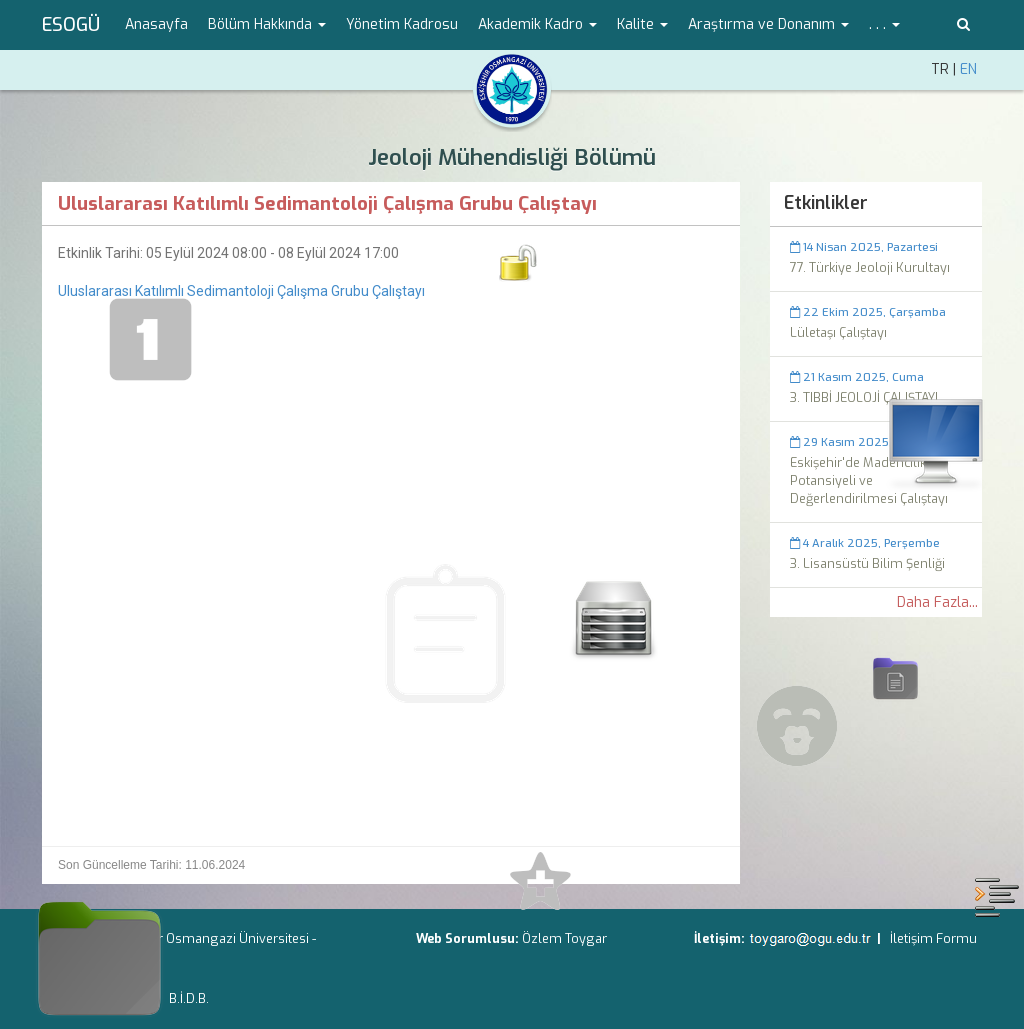 The width and height of the screenshot is (1024, 1029). What do you see at coordinates (936, 440) in the screenshot?
I see `display or monitor settings` at bounding box center [936, 440].